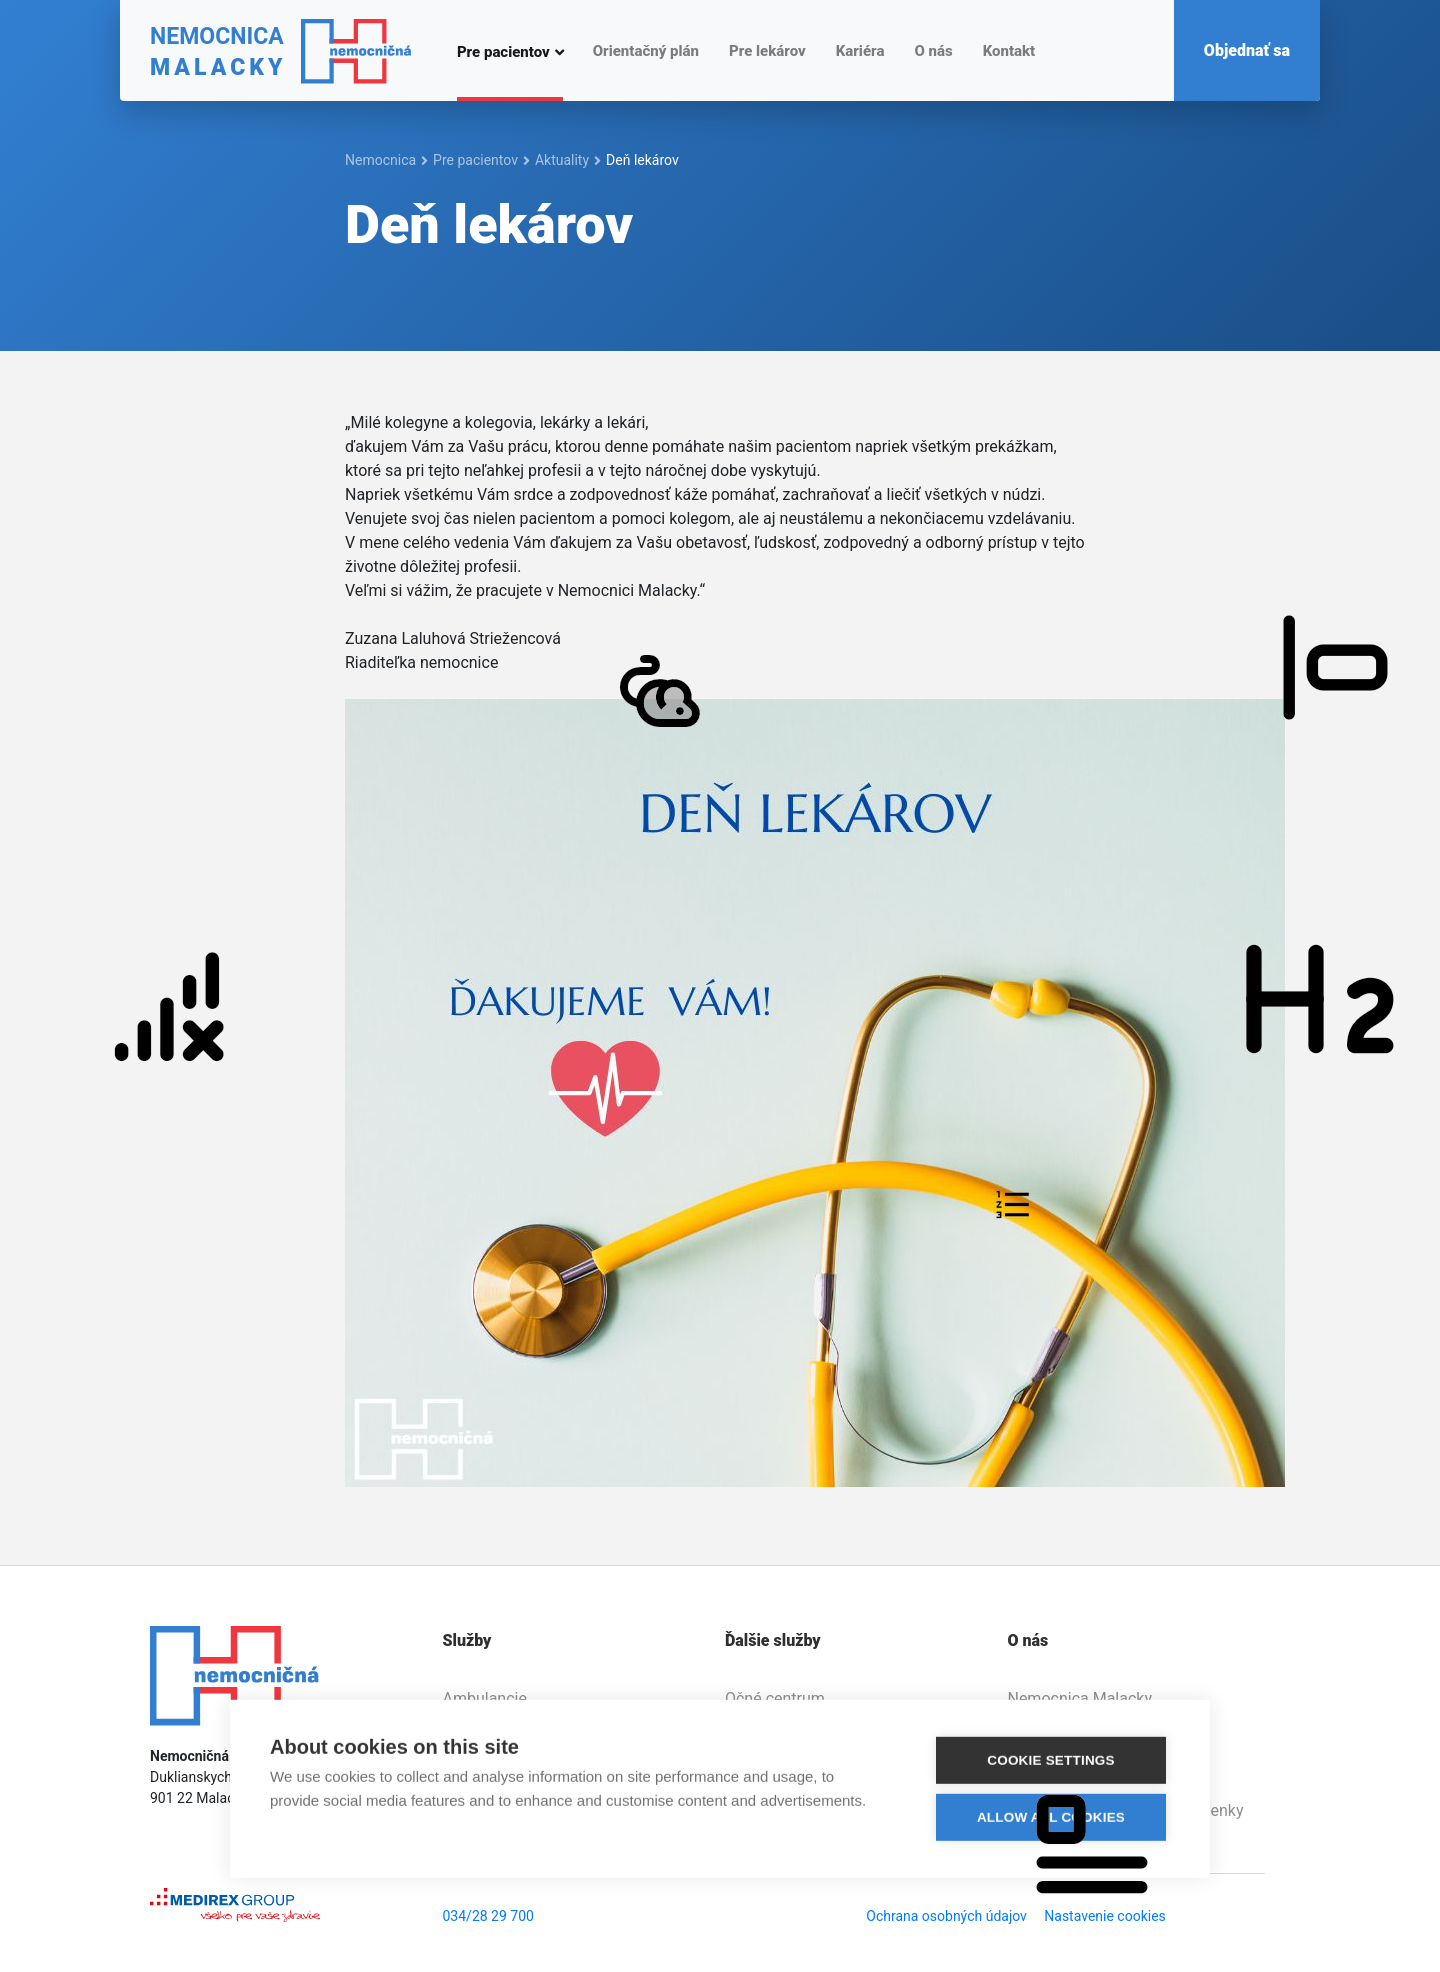 This screenshot has width=1440, height=1972. What do you see at coordinates (1013, 1204) in the screenshot?
I see `create a numbered list` at bounding box center [1013, 1204].